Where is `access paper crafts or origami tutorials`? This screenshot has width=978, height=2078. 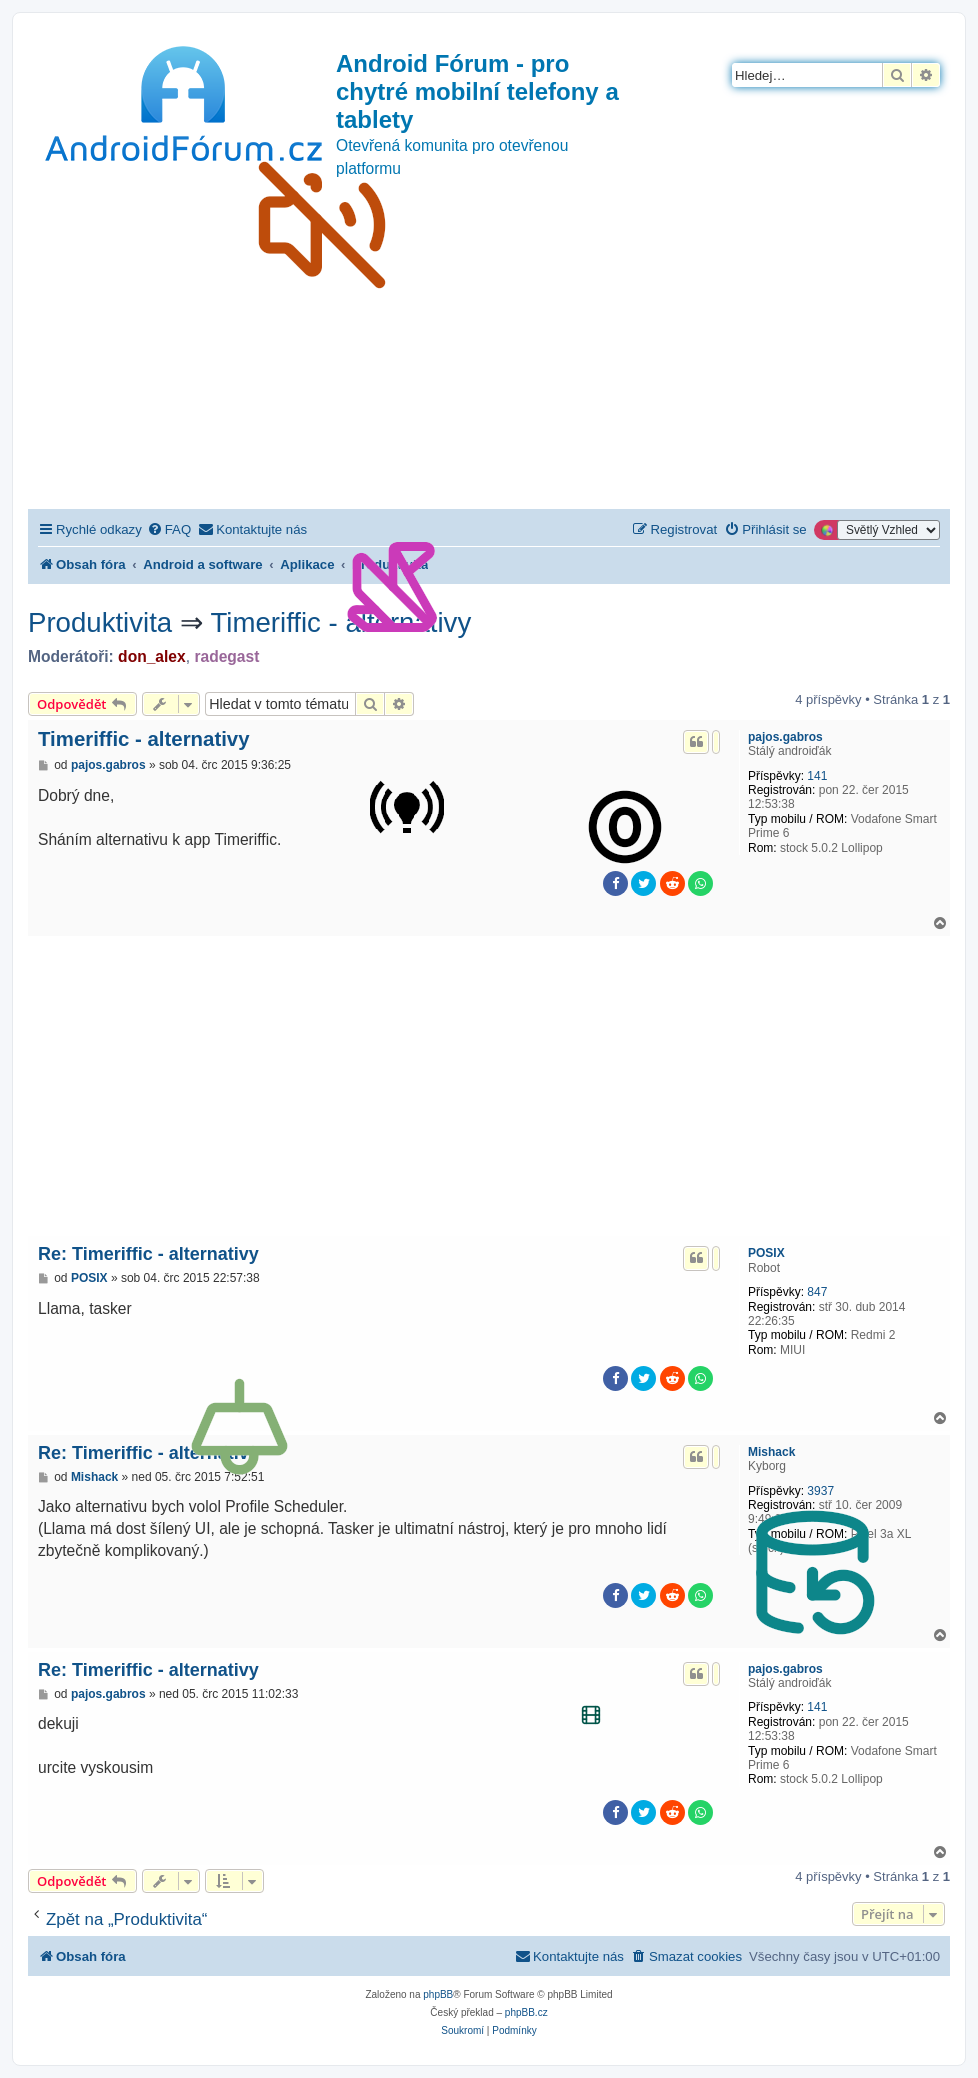
access paper crafts or origami tutorials is located at coordinates (393, 587).